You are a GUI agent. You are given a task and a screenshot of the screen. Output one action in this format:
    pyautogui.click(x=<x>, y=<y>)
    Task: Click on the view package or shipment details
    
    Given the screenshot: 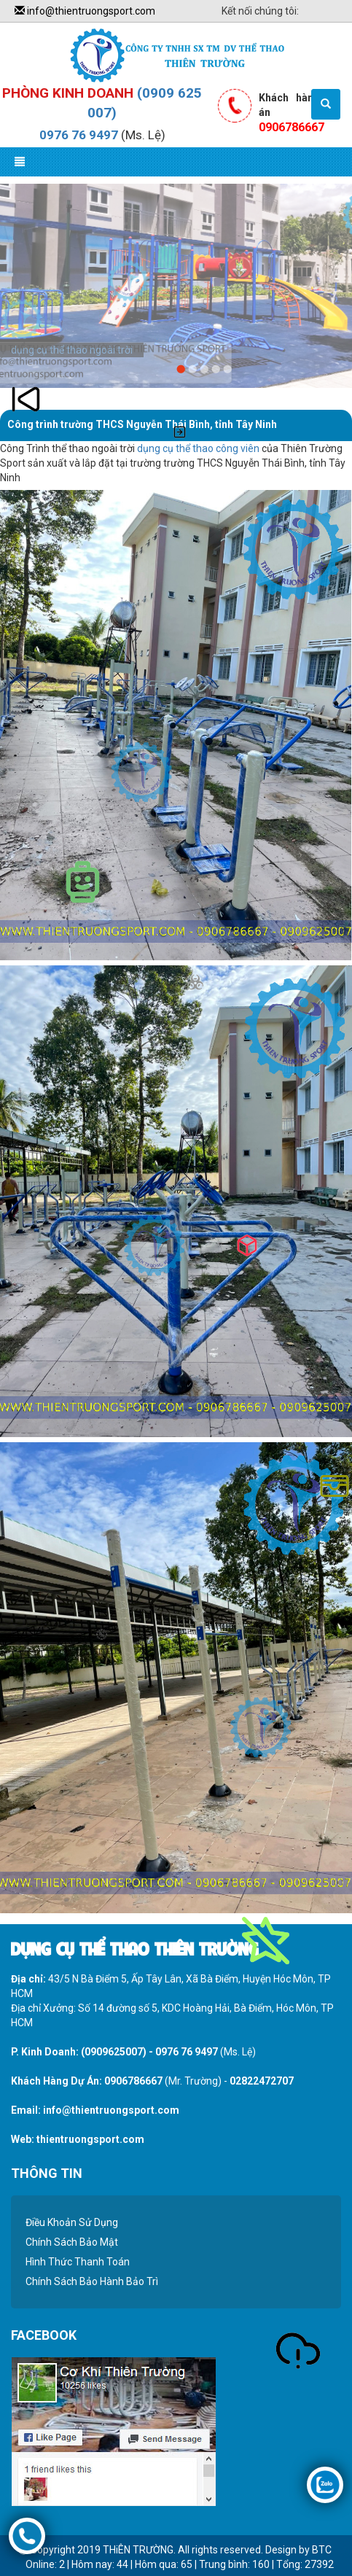 What is the action you would take?
    pyautogui.click(x=247, y=1245)
    